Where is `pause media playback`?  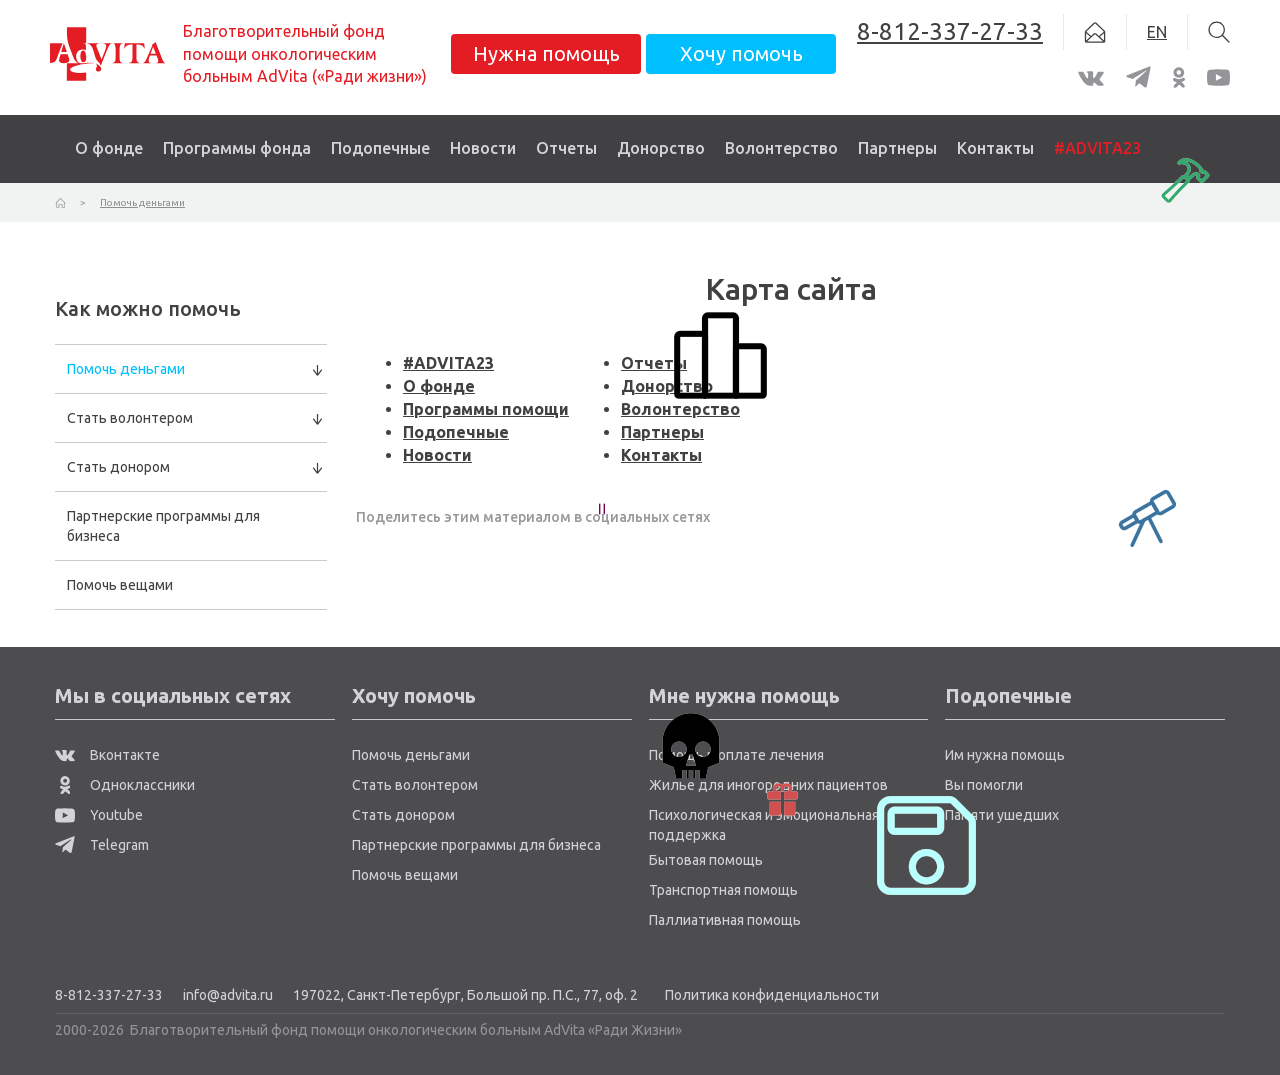
pause media playback is located at coordinates (602, 509).